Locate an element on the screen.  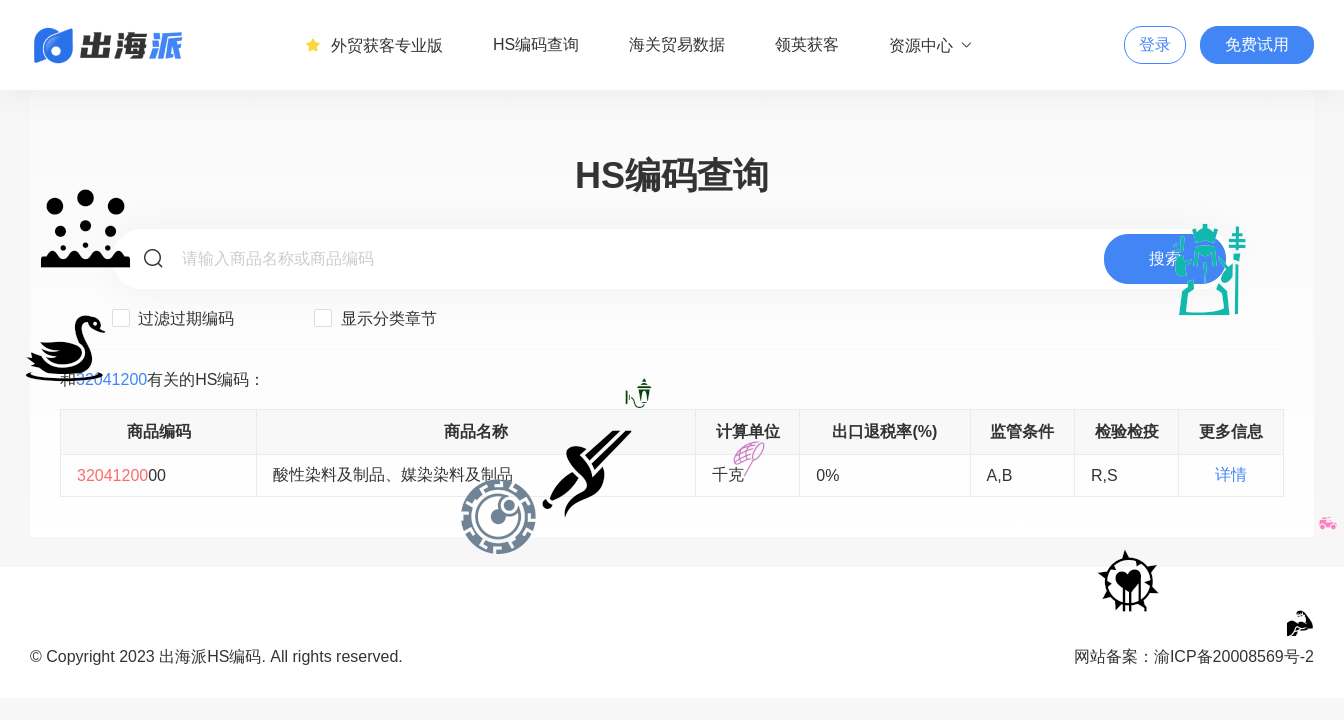
access eye maze puzzle or minigame is located at coordinates (498, 516).